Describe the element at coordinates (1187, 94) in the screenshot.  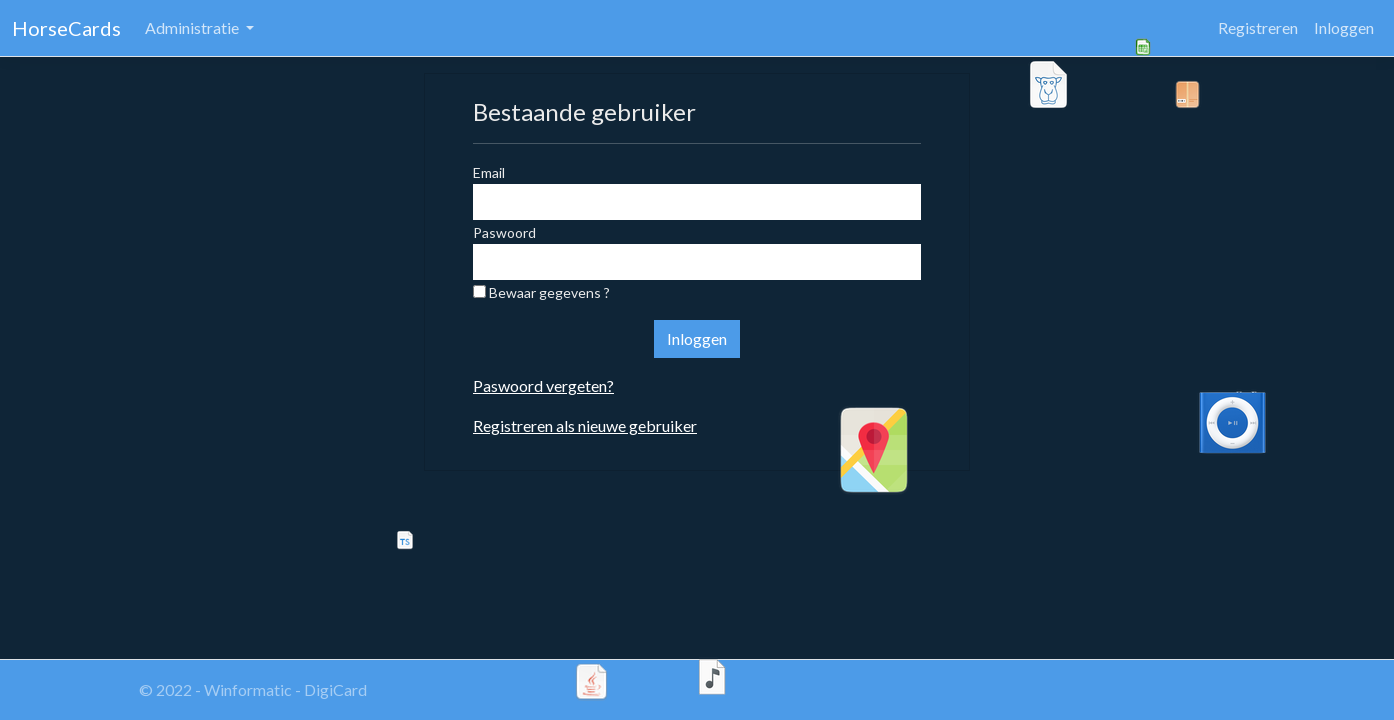
I see `a package or archive file type` at that location.